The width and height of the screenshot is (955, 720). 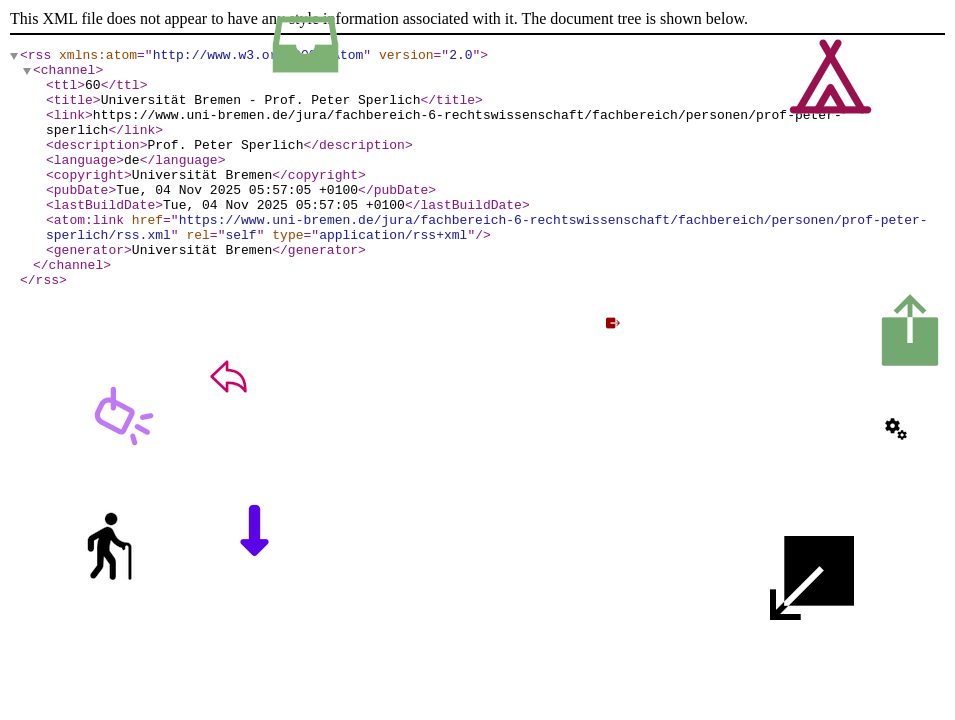 What do you see at coordinates (812, 578) in the screenshot?
I see `collapse or minimize a panel` at bounding box center [812, 578].